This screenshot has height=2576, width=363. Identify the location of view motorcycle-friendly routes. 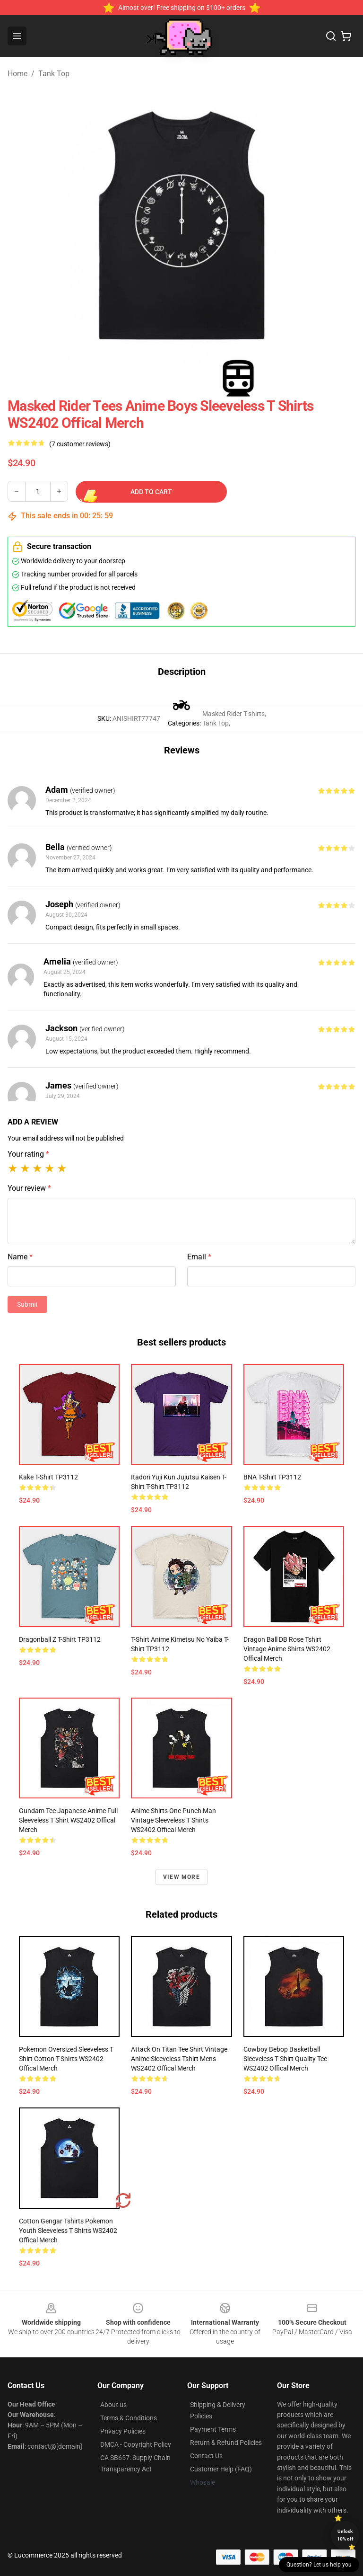
(182, 705).